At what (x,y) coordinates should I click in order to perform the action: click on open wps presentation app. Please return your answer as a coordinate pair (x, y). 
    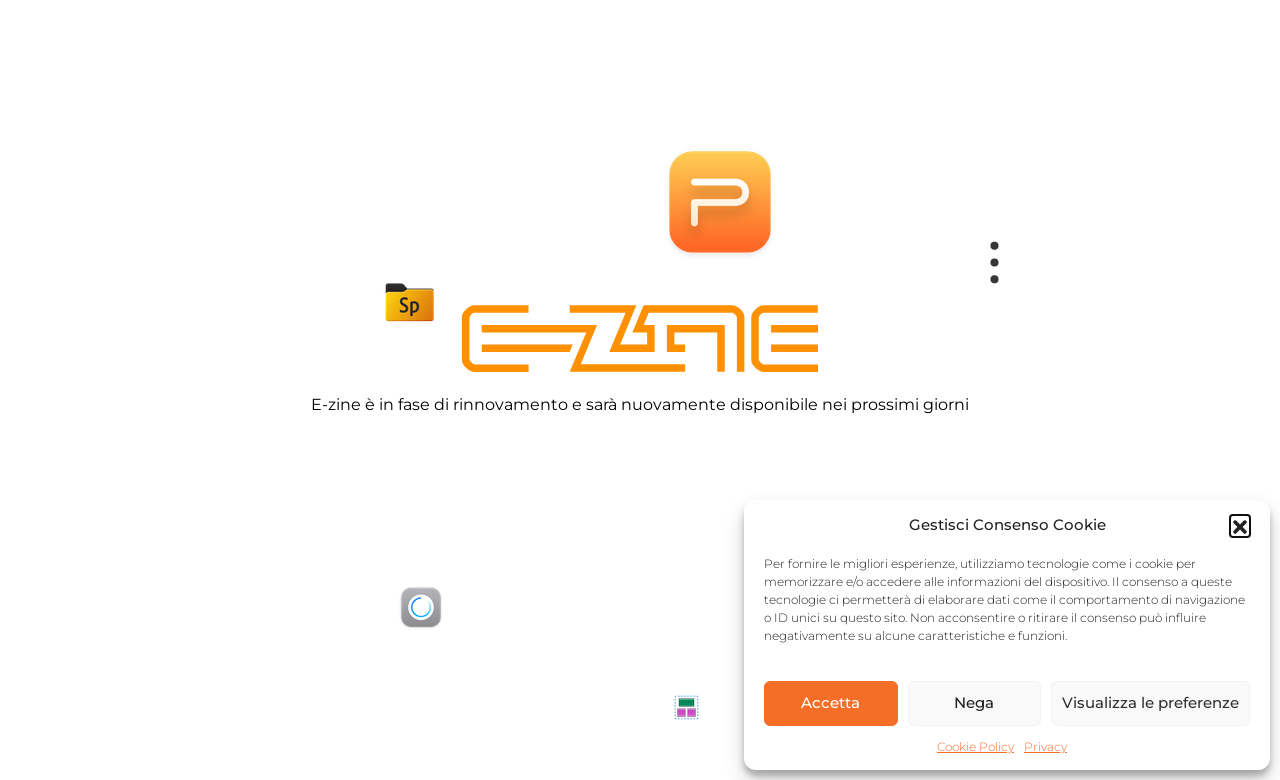
    Looking at the image, I should click on (720, 202).